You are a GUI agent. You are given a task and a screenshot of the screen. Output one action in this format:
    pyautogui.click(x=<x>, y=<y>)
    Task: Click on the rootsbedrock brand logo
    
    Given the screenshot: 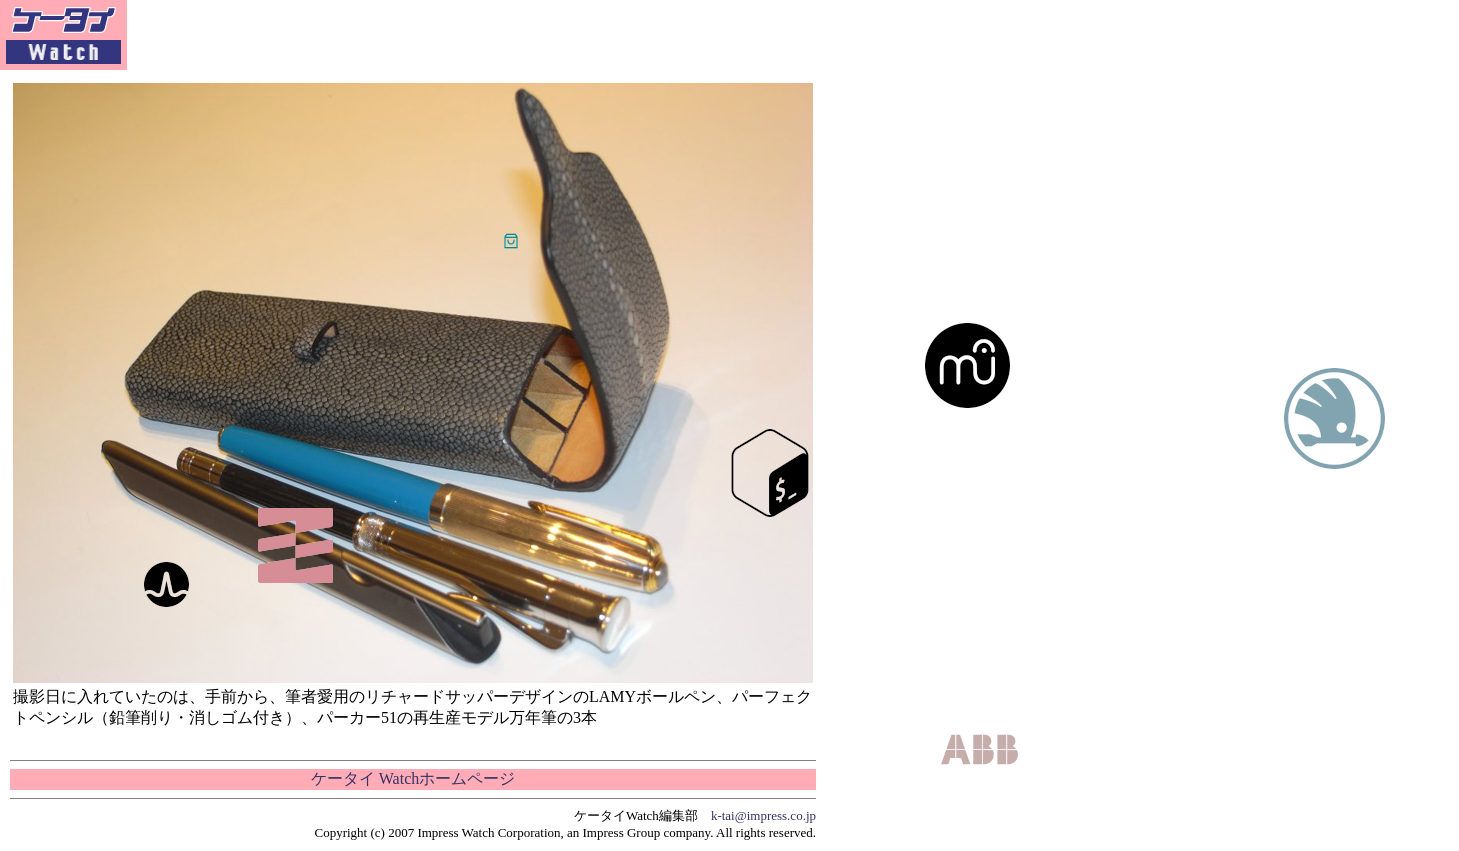 What is the action you would take?
    pyautogui.click(x=295, y=545)
    